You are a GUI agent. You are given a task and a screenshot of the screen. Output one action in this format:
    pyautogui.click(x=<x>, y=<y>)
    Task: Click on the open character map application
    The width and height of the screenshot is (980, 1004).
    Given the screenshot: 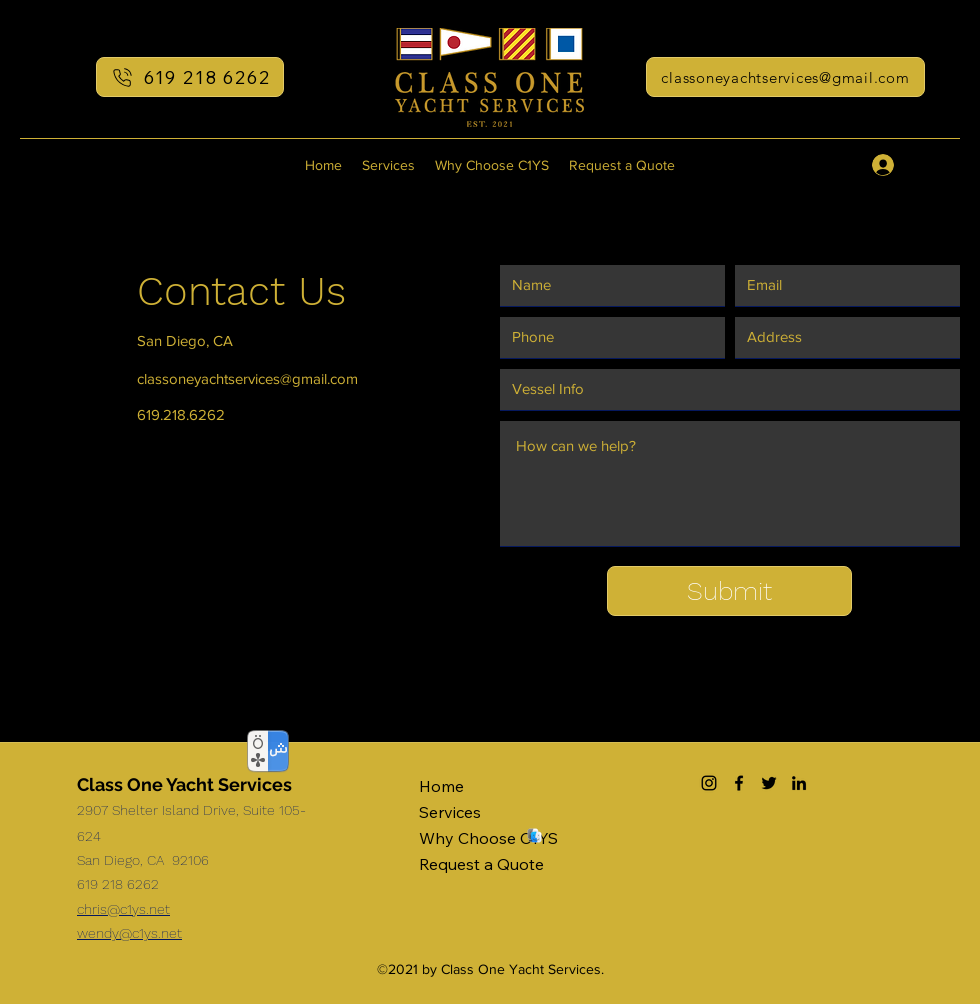 What is the action you would take?
    pyautogui.click(x=268, y=751)
    